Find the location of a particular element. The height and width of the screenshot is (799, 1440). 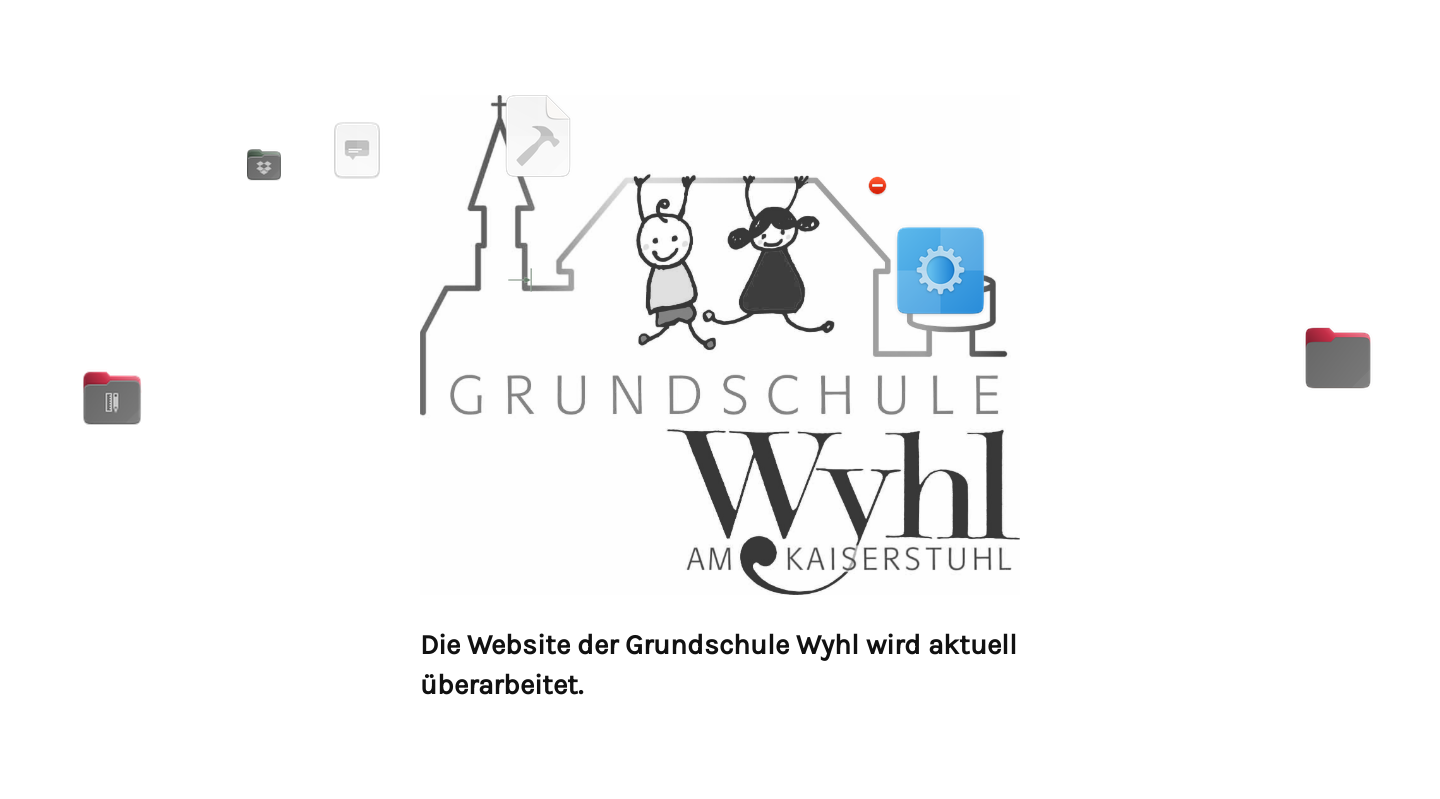

open your dropbox folder is located at coordinates (264, 164).